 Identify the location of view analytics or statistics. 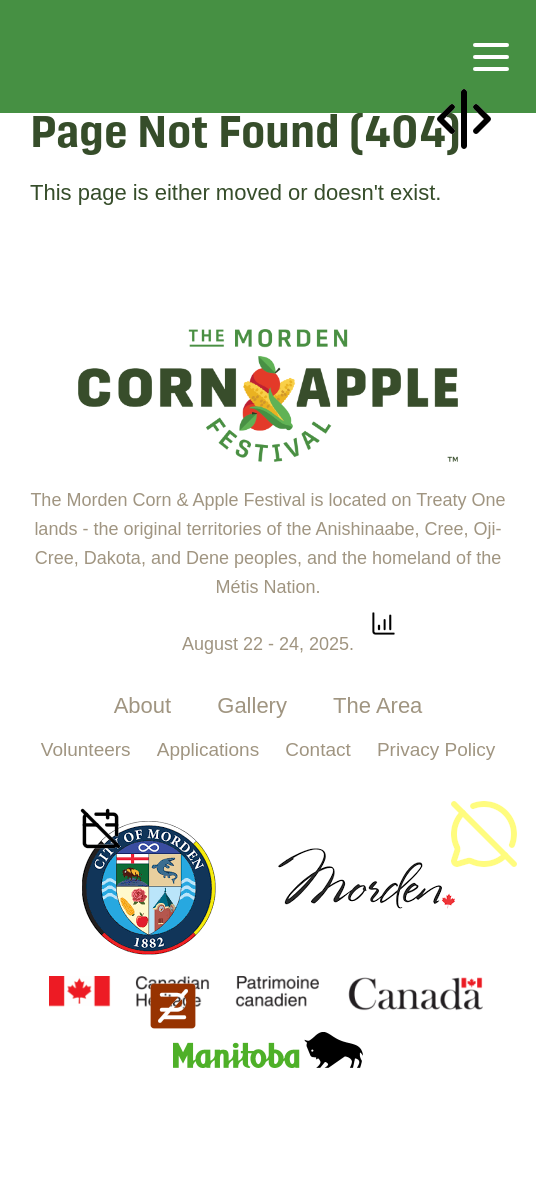
(383, 623).